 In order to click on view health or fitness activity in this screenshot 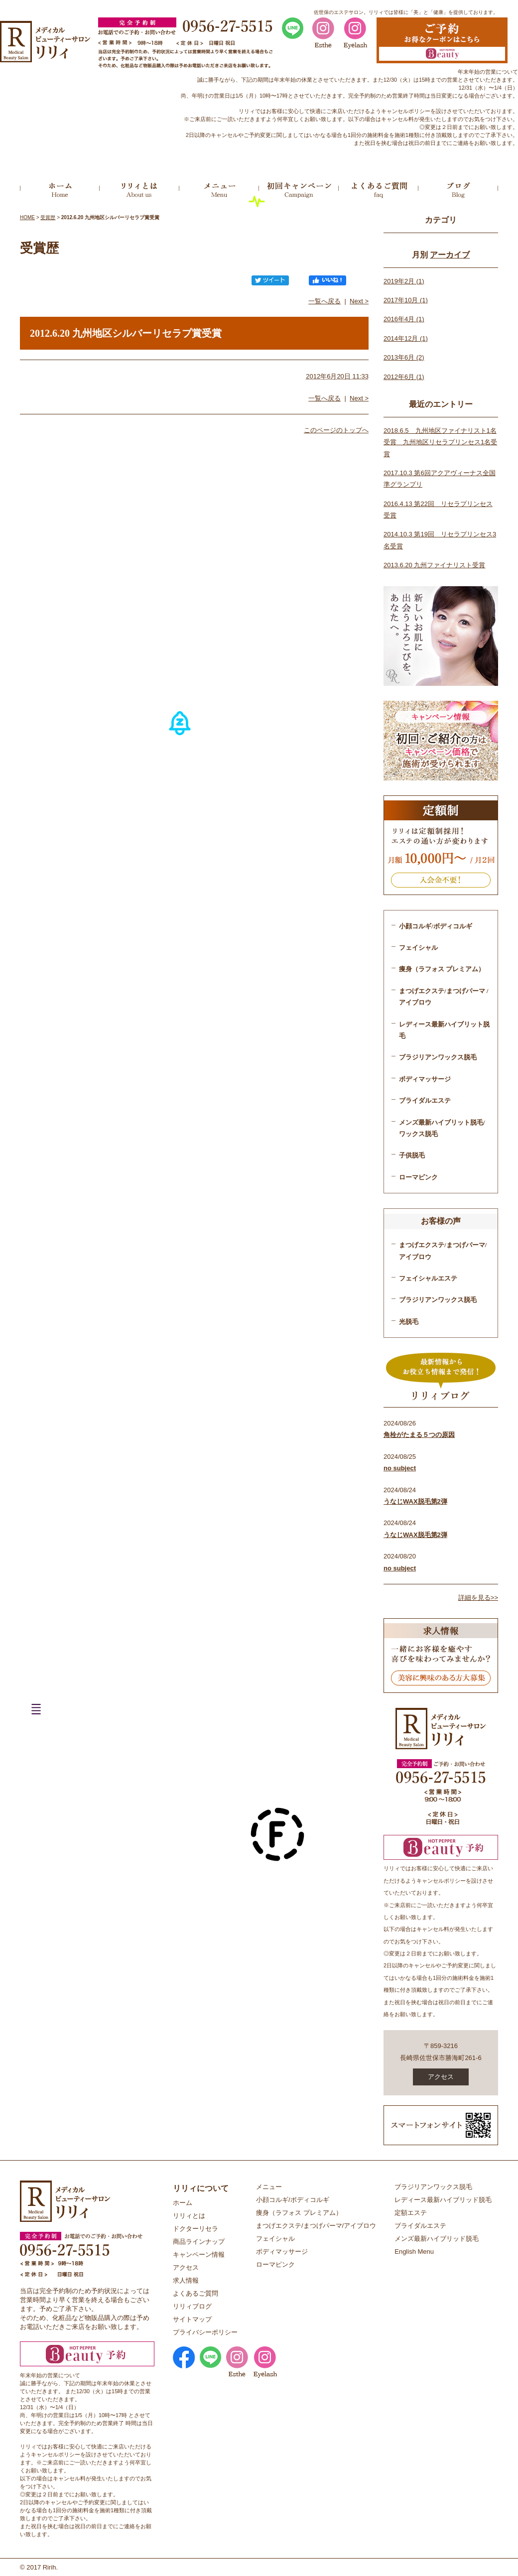, I will do `click(257, 201)`.